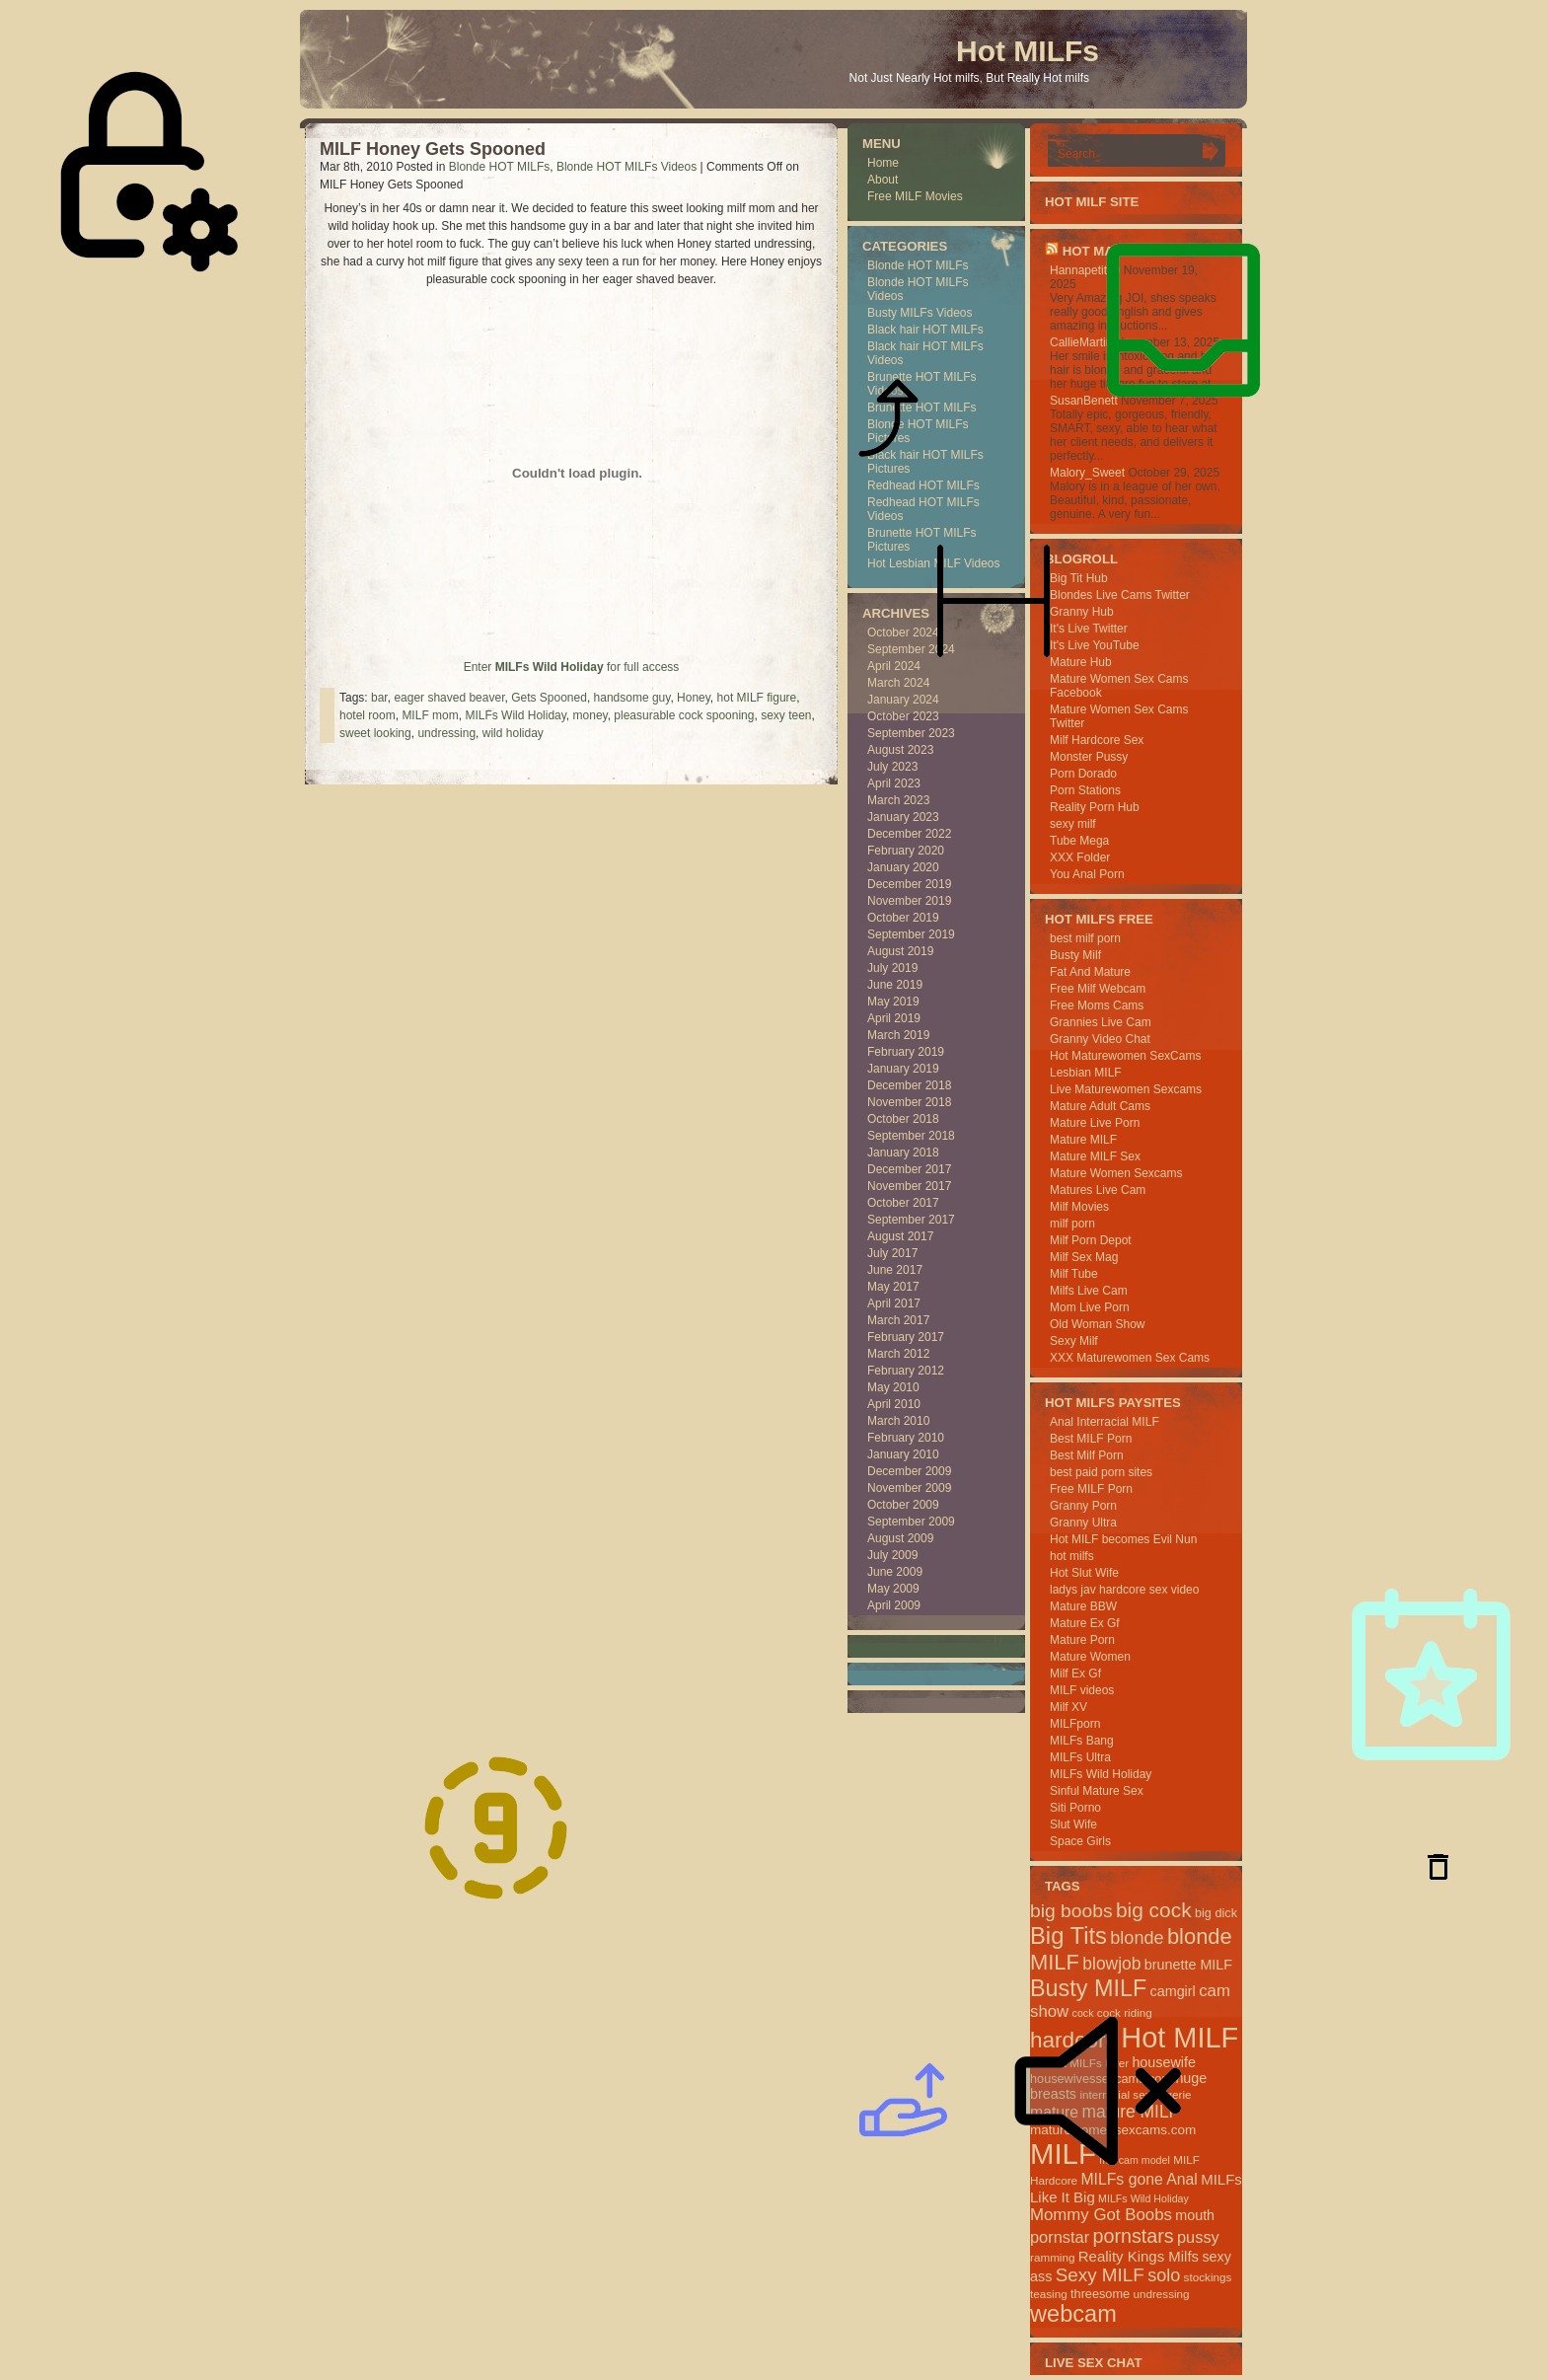 The image size is (1547, 2380). Describe the element at coordinates (1183, 320) in the screenshot. I see `access inbox or incoming items` at that location.